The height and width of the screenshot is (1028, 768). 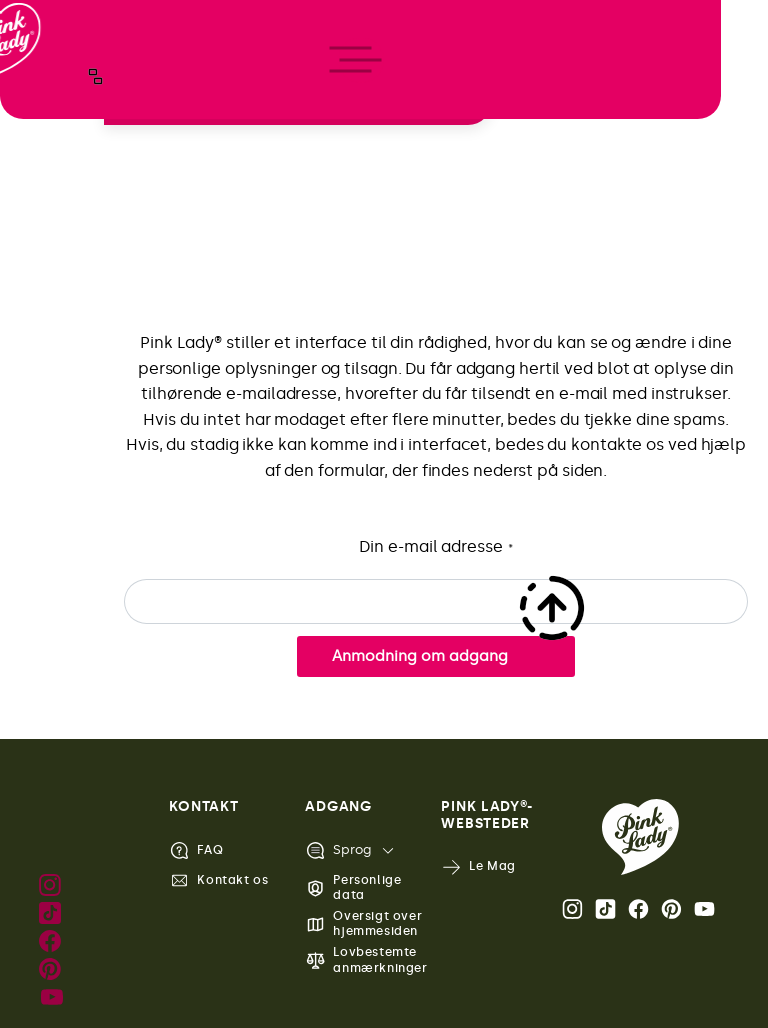 What do you see at coordinates (95, 76) in the screenshot?
I see `ungroup selected objects` at bounding box center [95, 76].